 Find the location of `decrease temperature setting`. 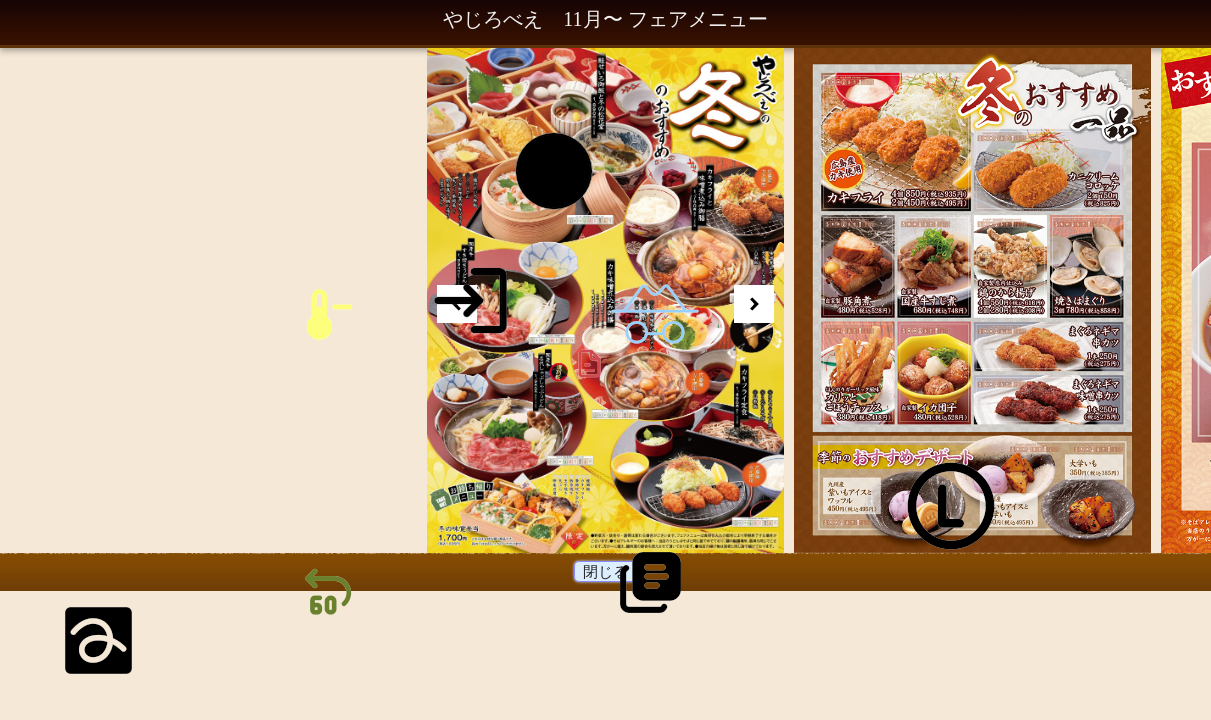

decrease temperature setting is located at coordinates (324, 314).